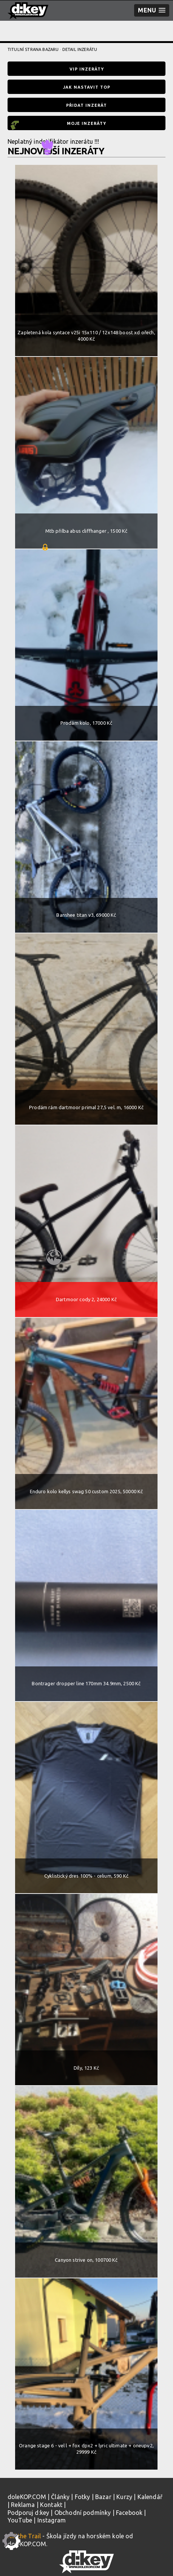 This screenshot has height=2576, width=173. Describe the element at coordinates (47, 148) in the screenshot. I see `access cooking or recipe features` at that location.